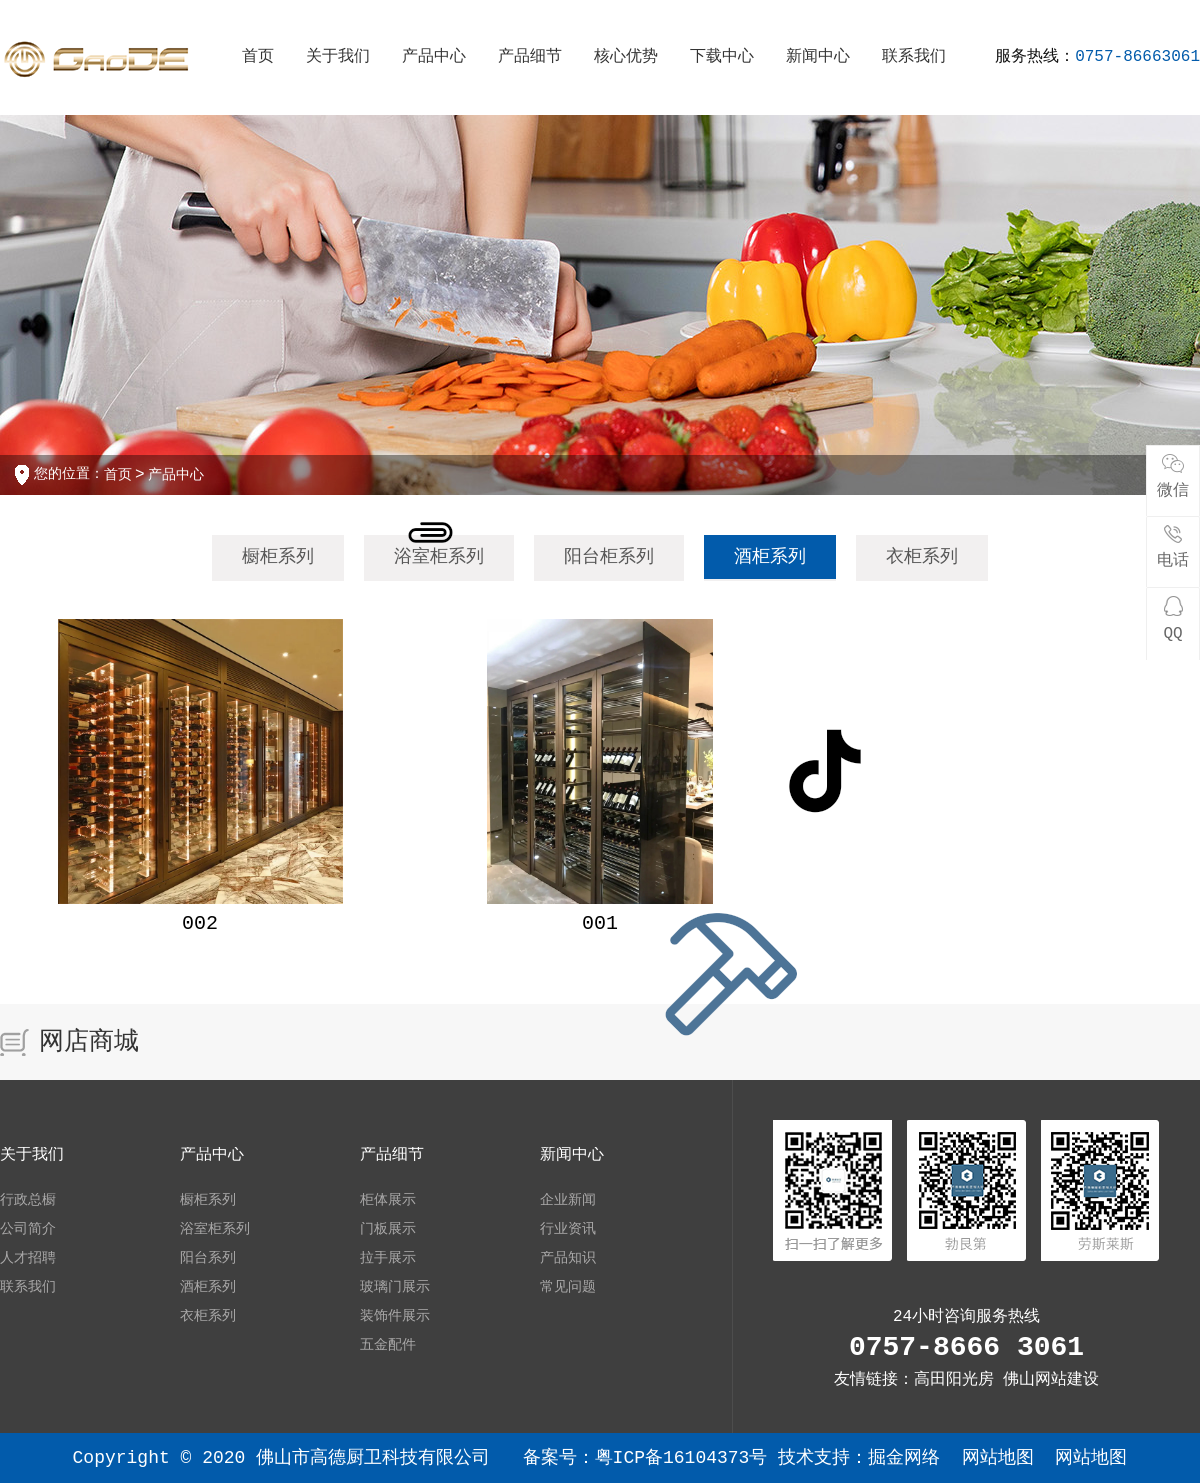 The height and width of the screenshot is (1483, 1200). Describe the element at coordinates (724, 976) in the screenshot. I see `access tools or settings` at that location.